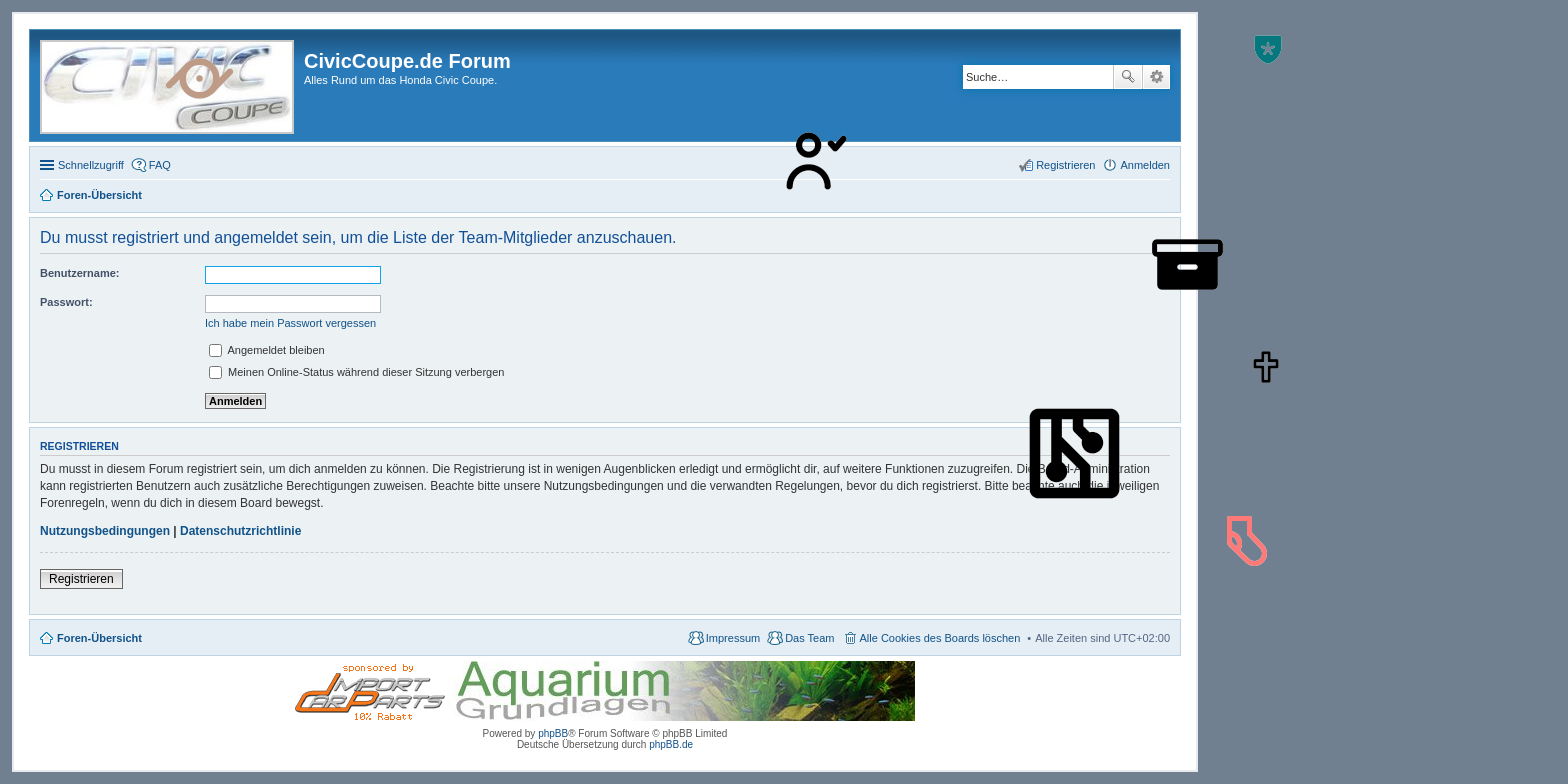 This screenshot has width=1568, height=784. I want to click on user verification complete, so click(815, 161).